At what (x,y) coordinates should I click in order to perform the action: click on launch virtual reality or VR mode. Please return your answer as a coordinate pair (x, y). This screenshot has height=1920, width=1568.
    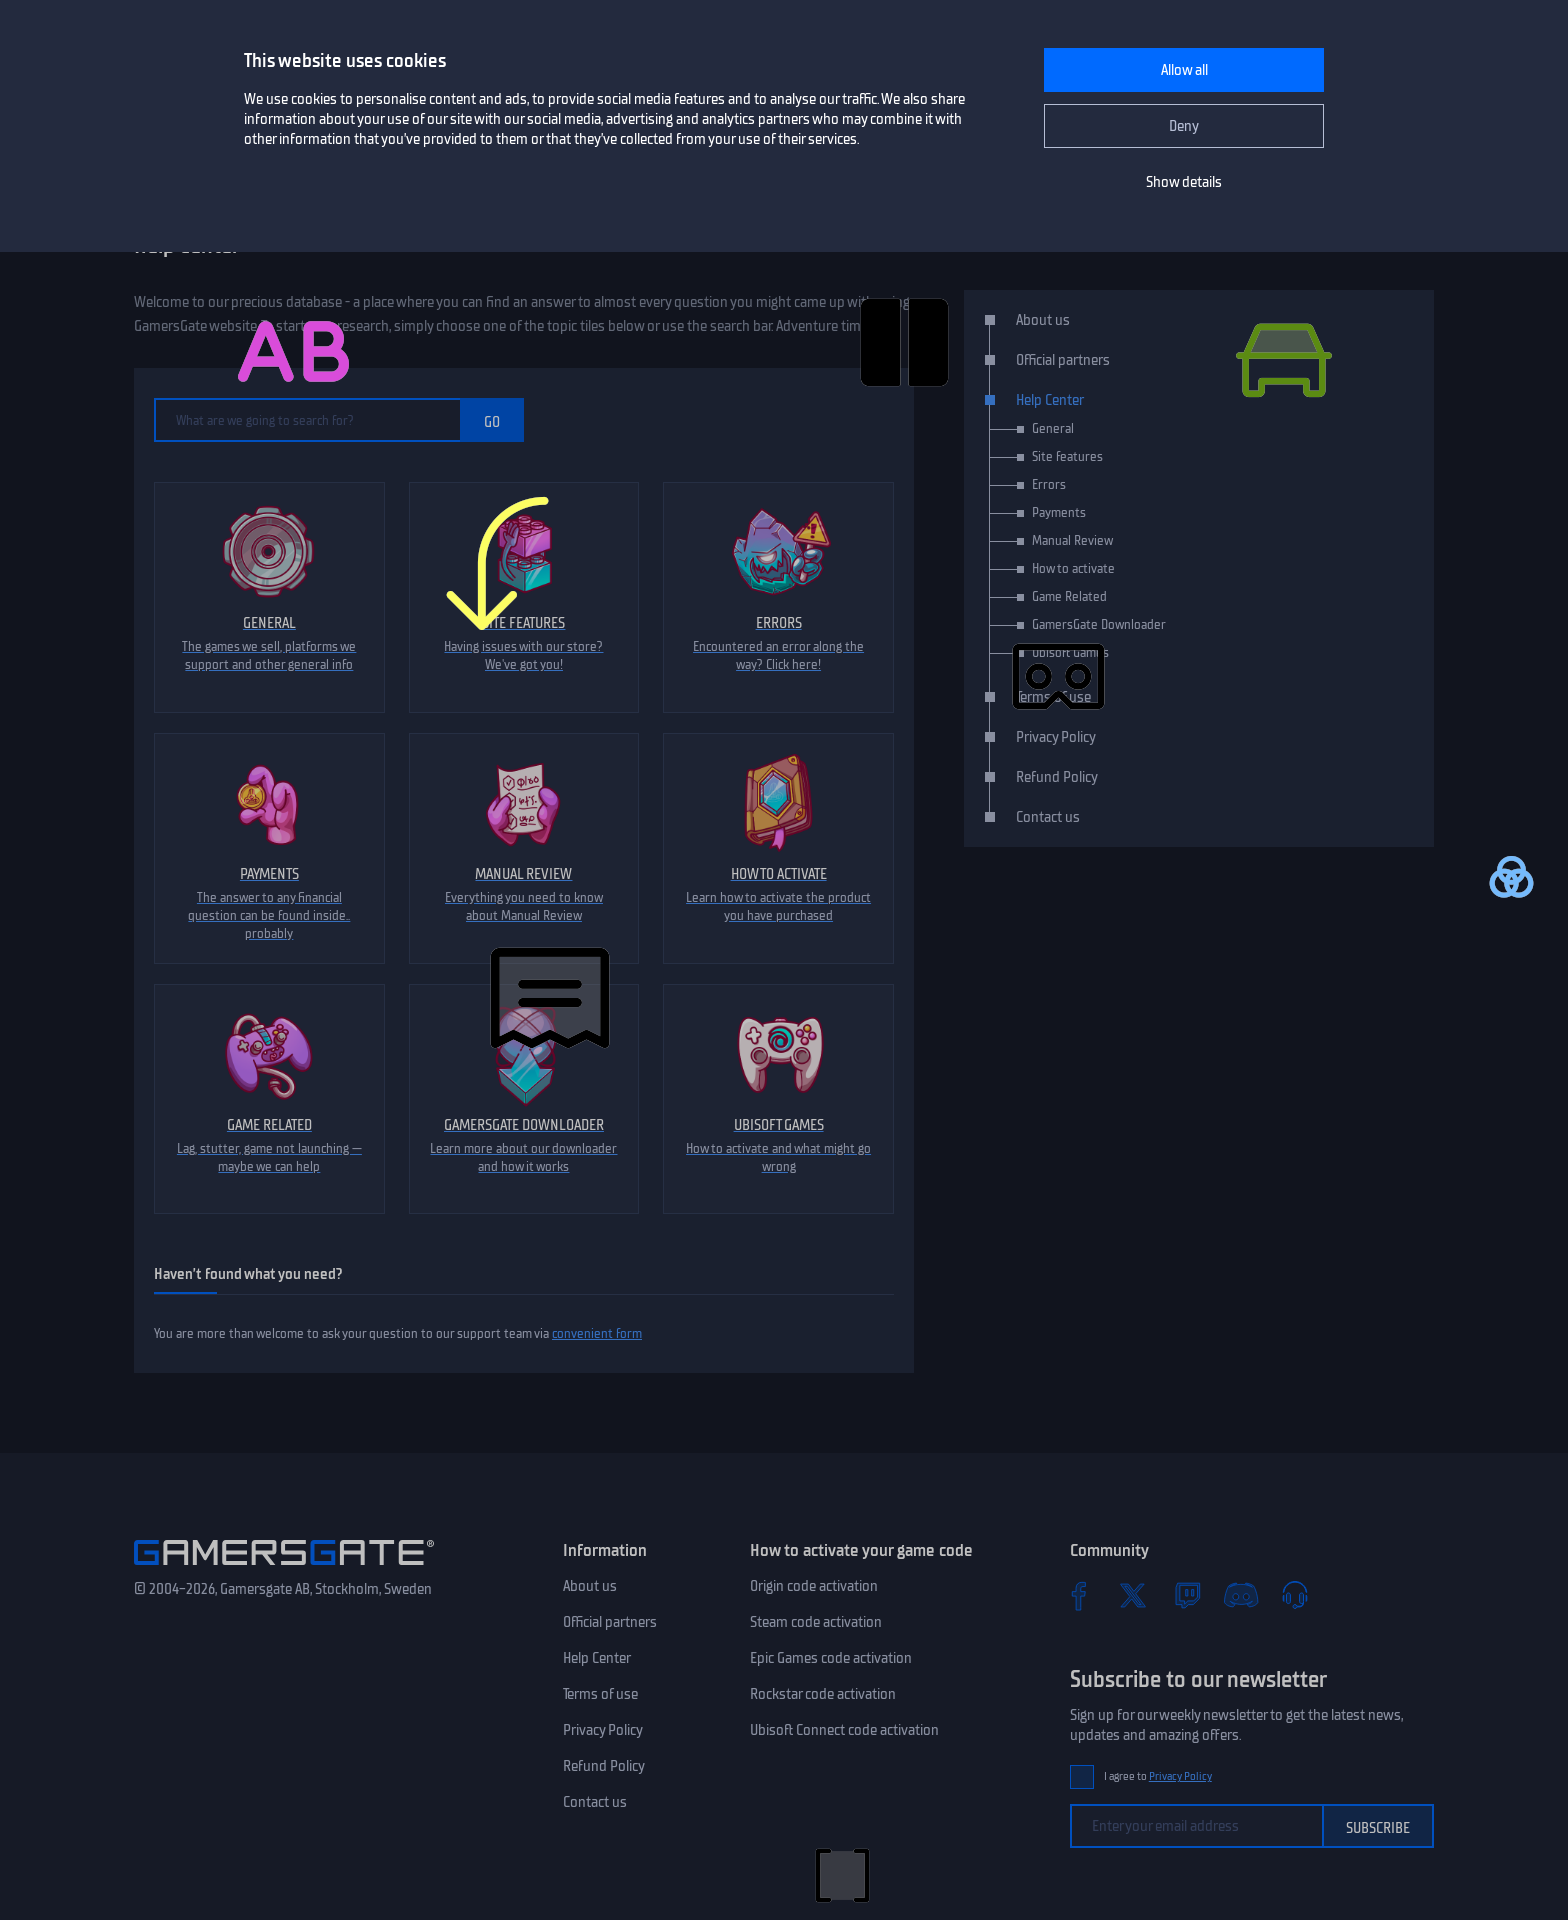
    Looking at the image, I should click on (1058, 676).